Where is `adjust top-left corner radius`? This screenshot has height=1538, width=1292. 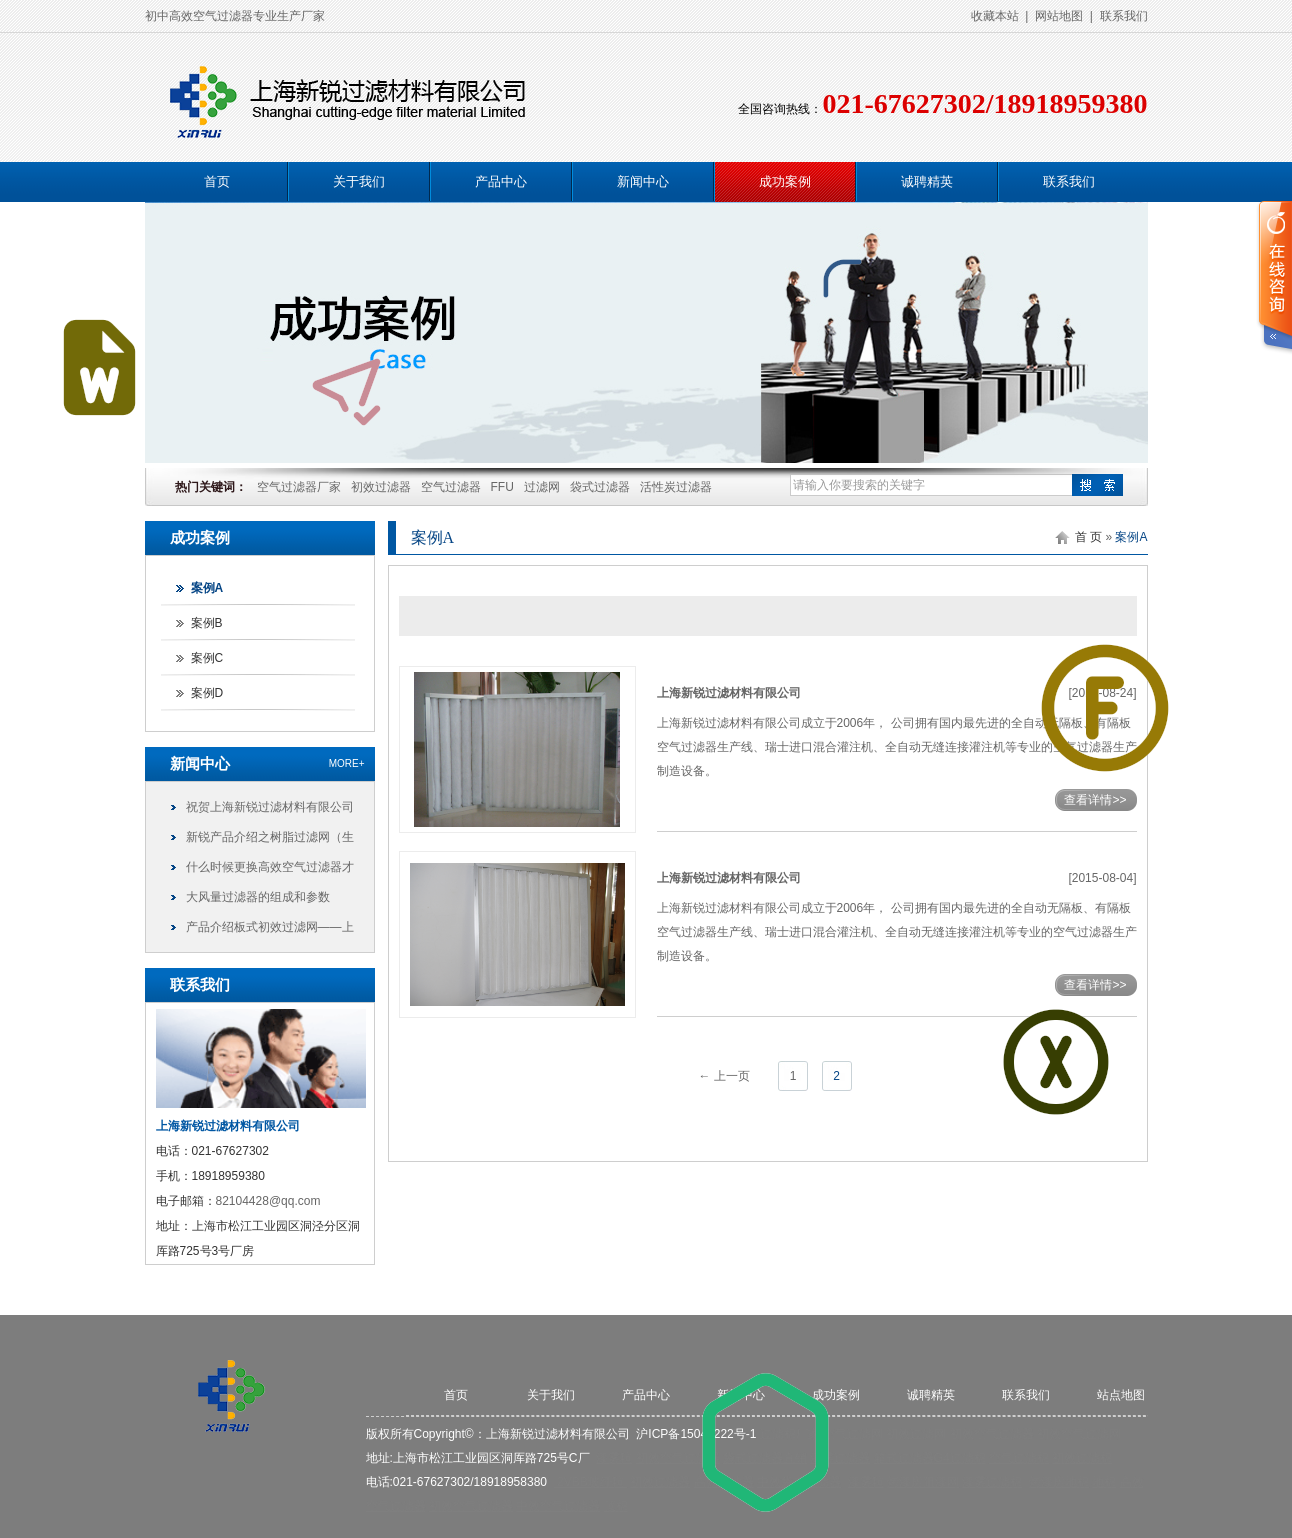
adjust top-left corner radius is located at coordinates (842, 278).